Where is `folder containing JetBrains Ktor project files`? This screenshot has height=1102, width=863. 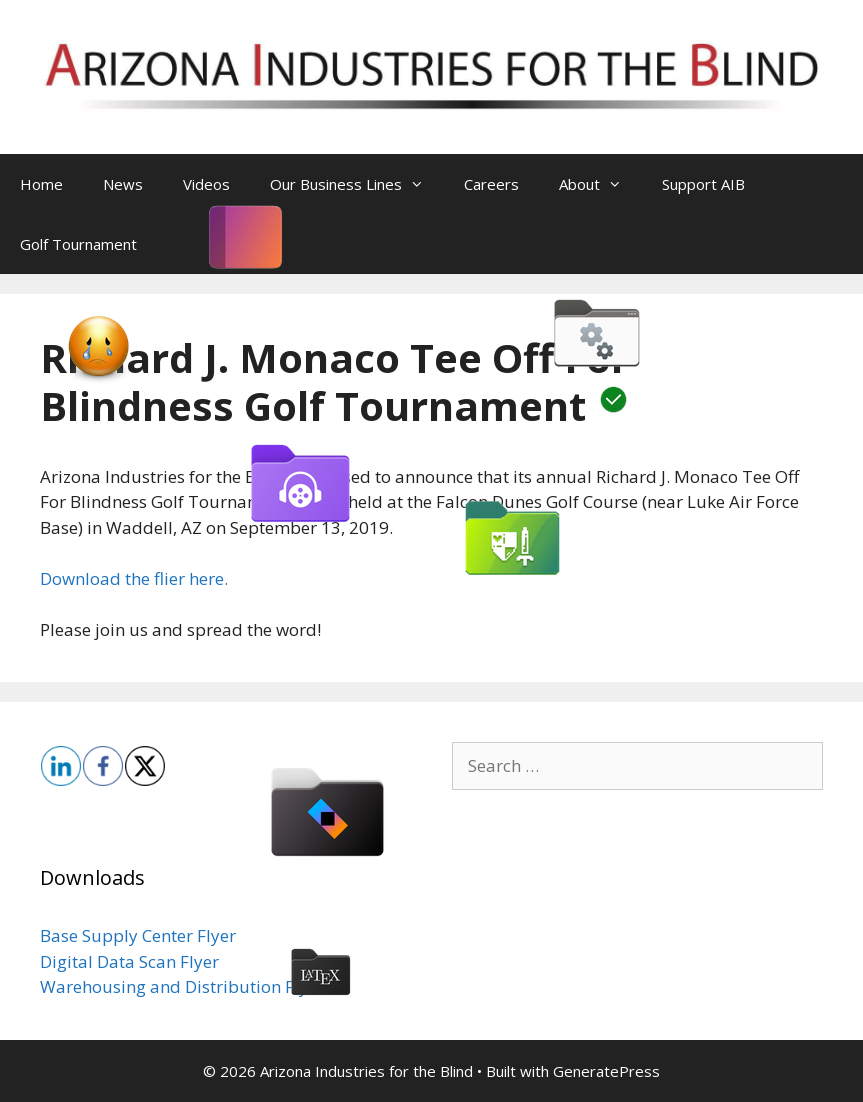
folder containing JetBrains Ktor project files is located at coordinates (327, 815).